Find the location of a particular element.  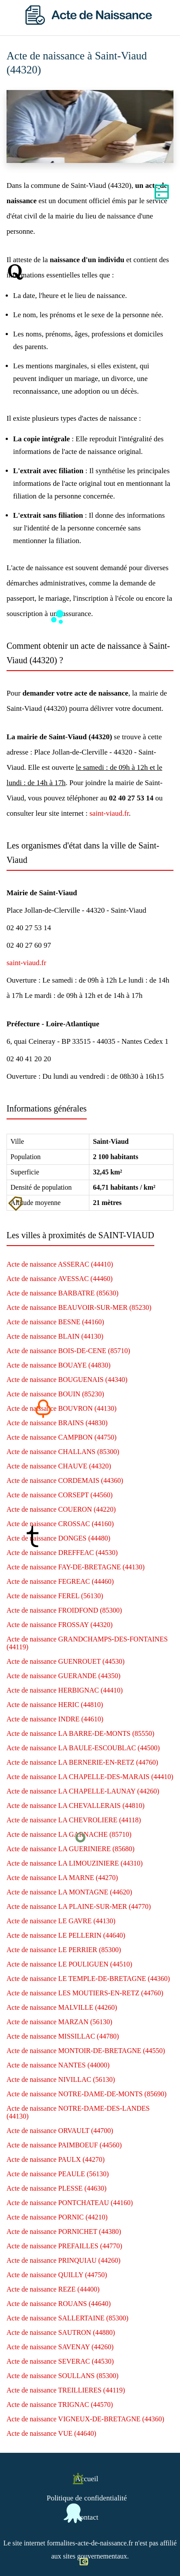

open tumblr app is located at coordinates (32, 1536).